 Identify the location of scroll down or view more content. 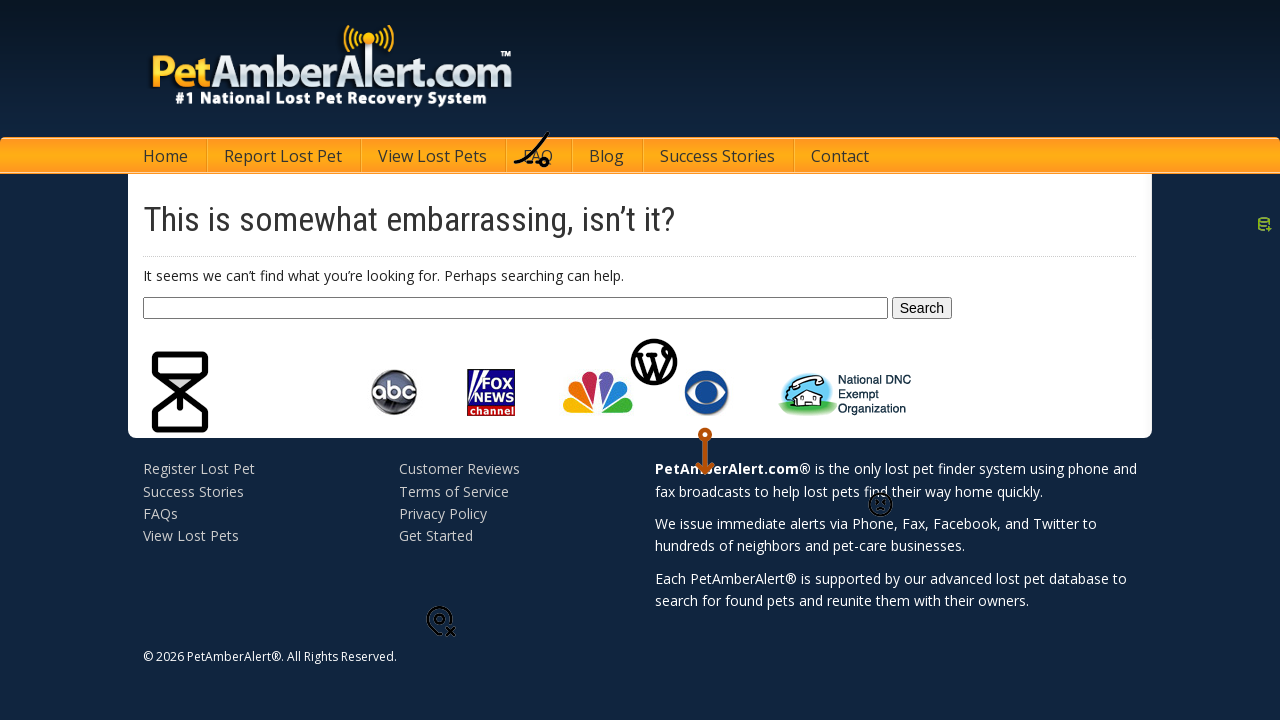
(705, 451).